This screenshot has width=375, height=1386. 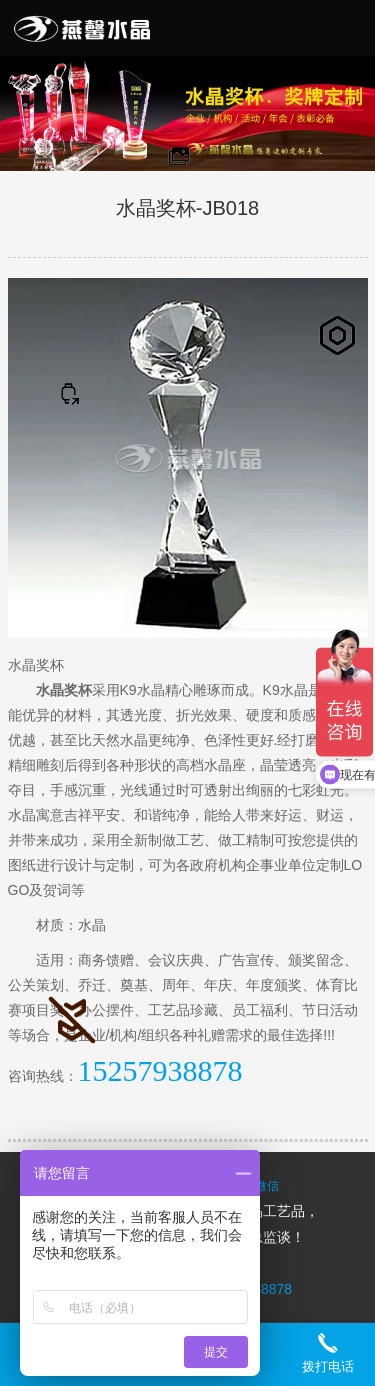 I want to click on access assembly or component management, so click(x=337, y=335).